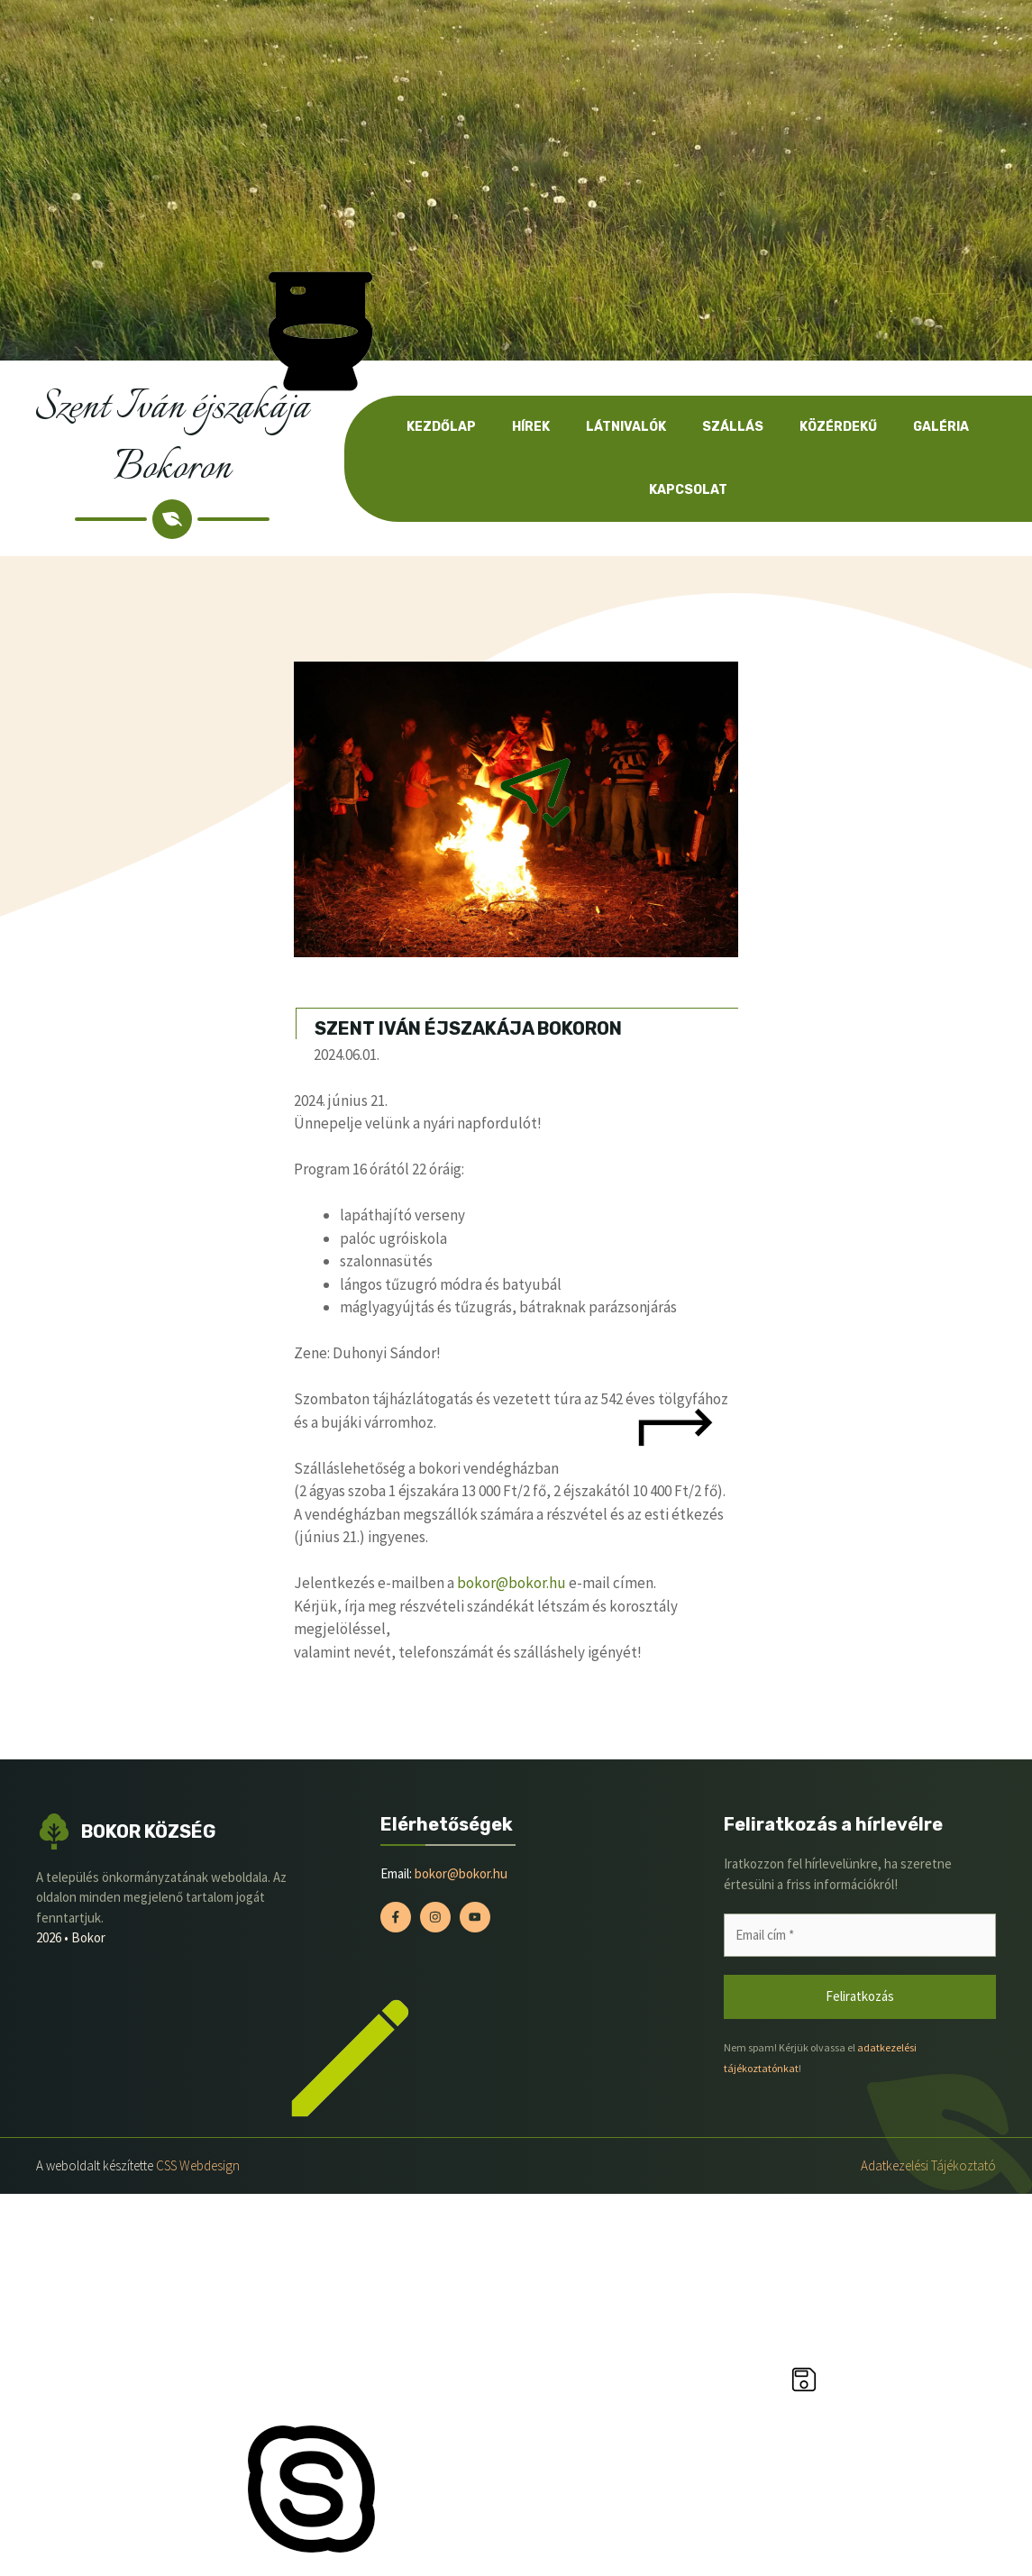  I want to click on forward or share content, so click(675, 1428).